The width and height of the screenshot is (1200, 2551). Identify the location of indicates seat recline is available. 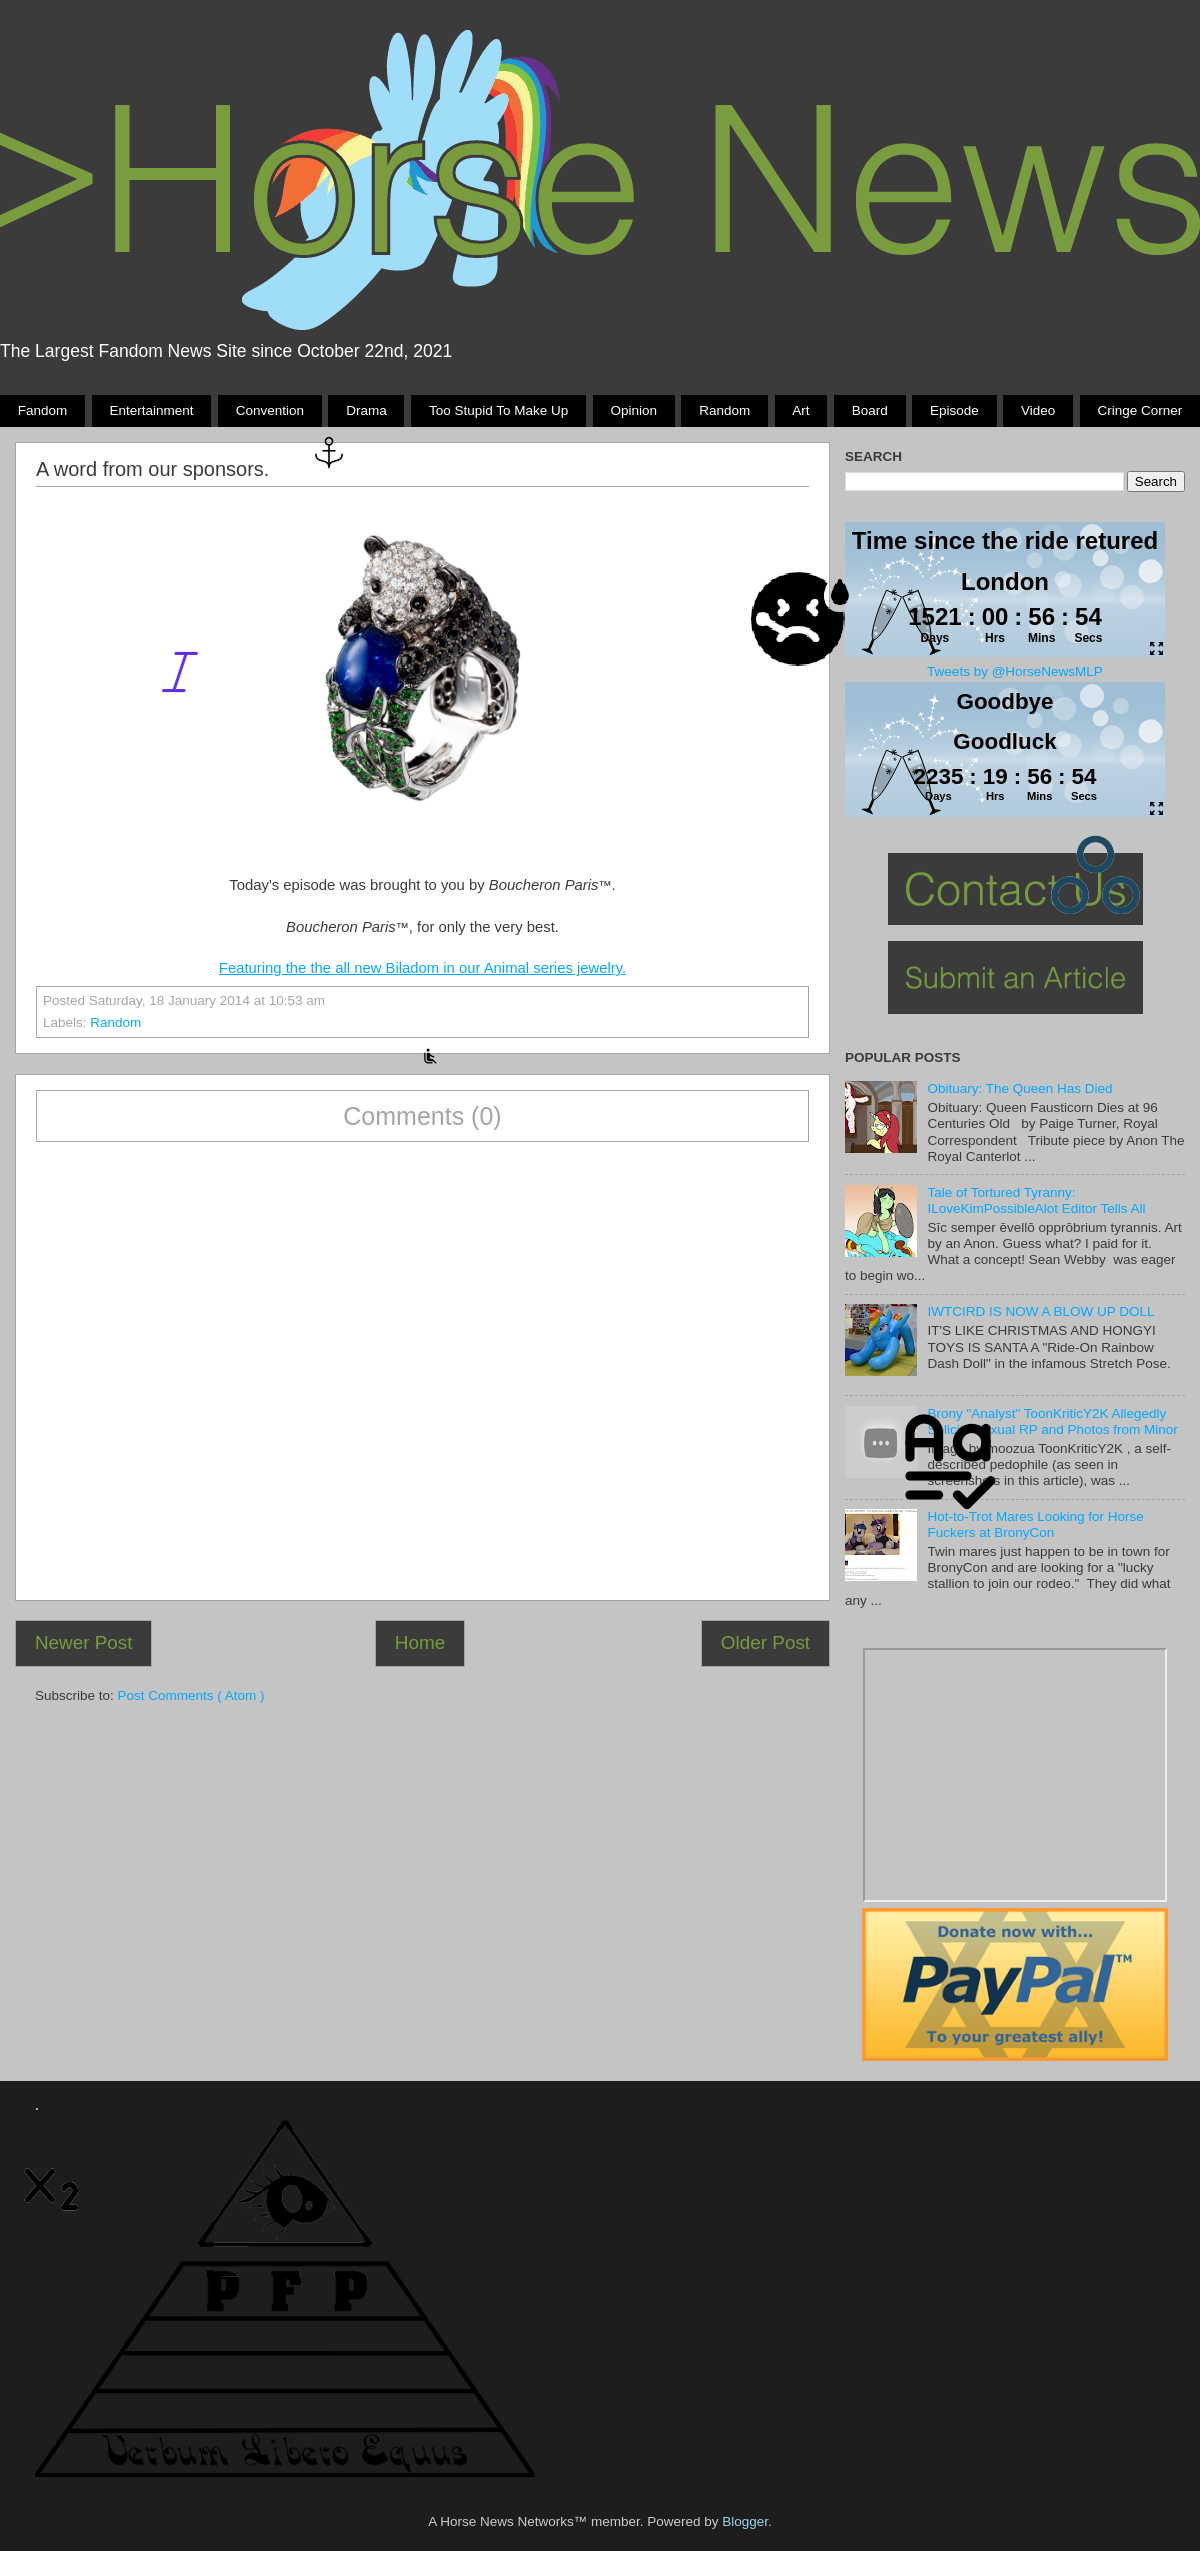
(430, 1056).